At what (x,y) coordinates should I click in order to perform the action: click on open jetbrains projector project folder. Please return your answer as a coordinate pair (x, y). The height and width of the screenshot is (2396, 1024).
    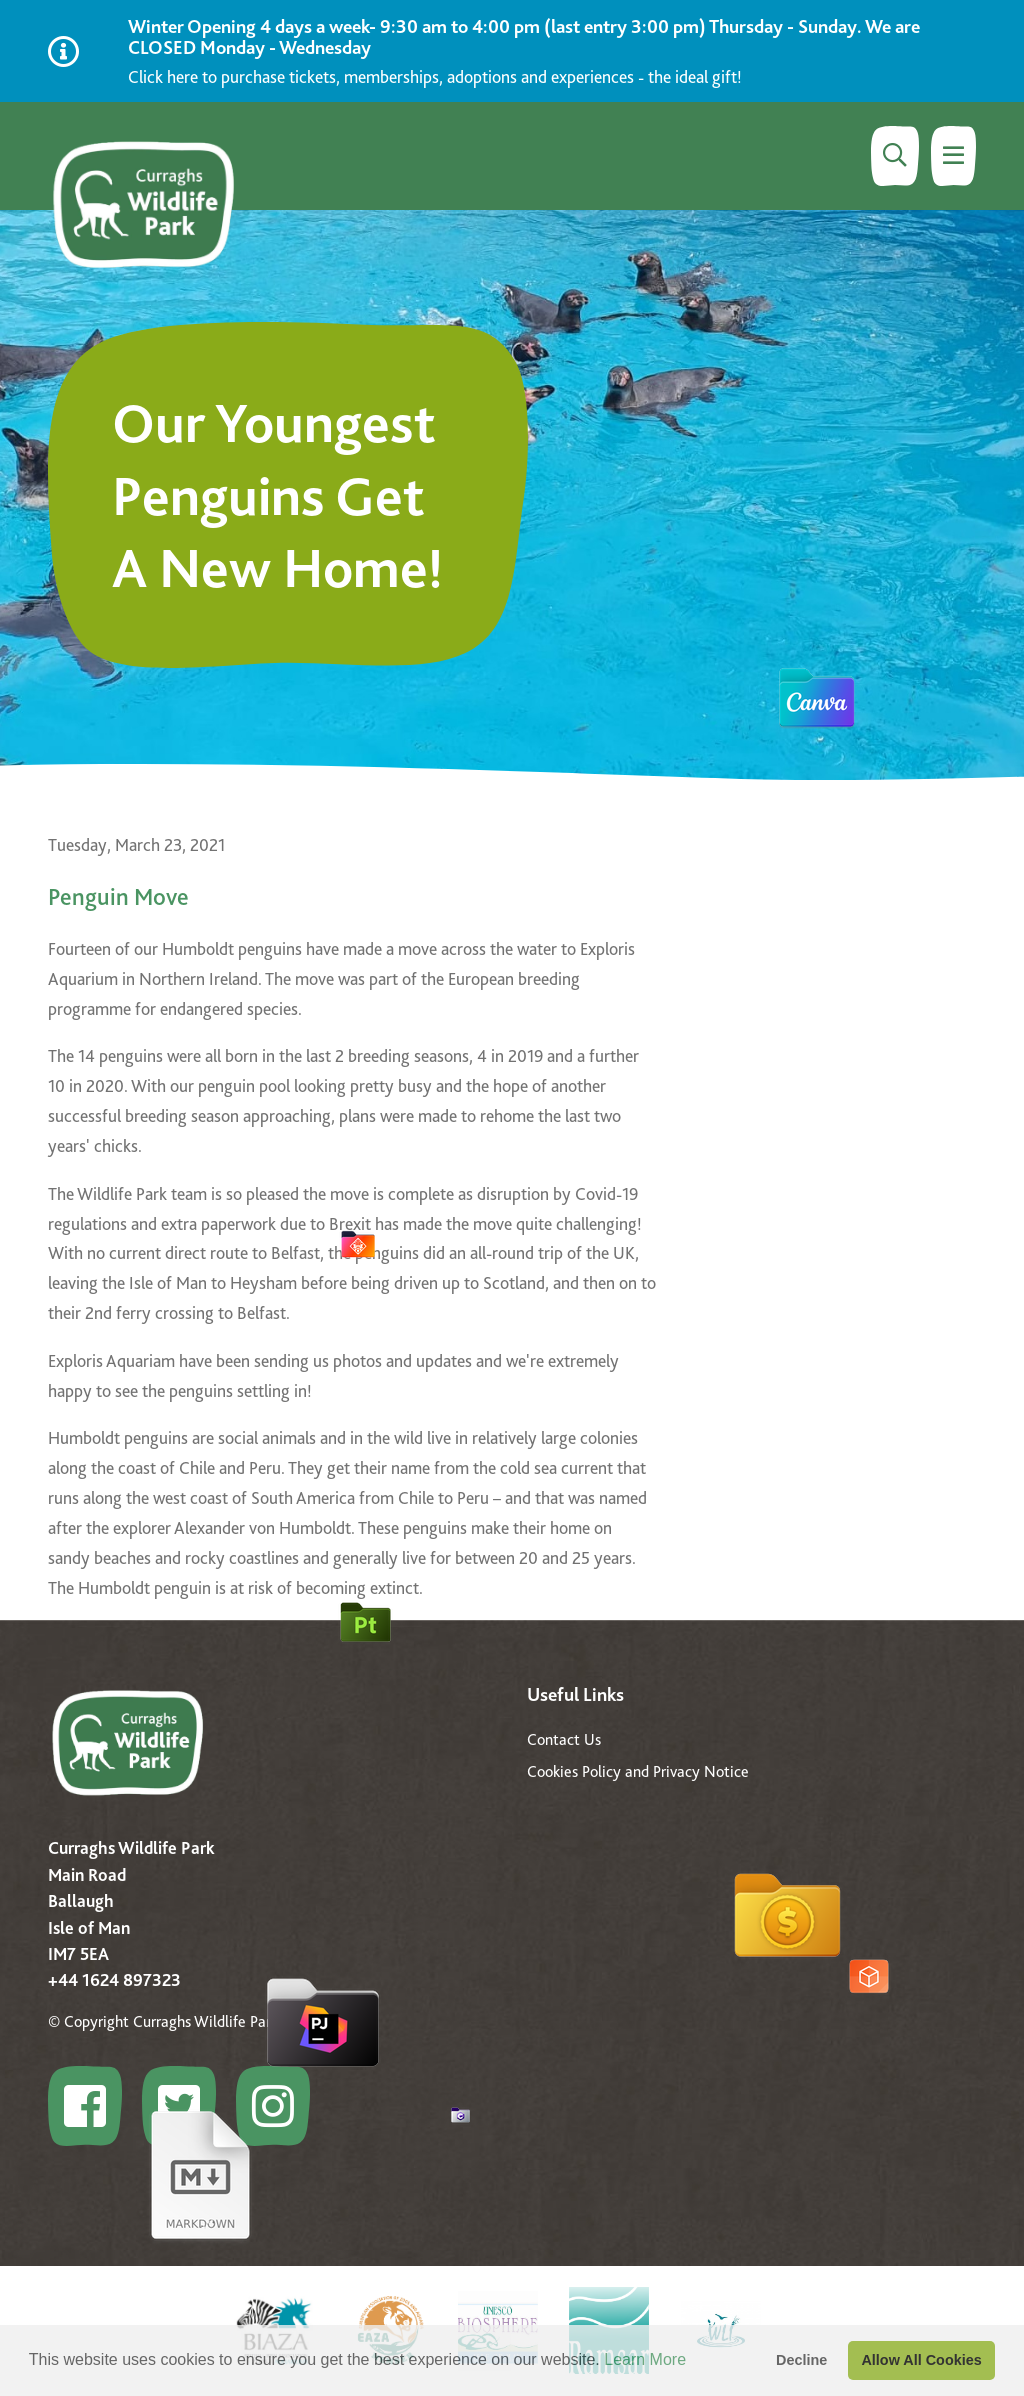
    Looking at the image, I should click on (322, 2025).